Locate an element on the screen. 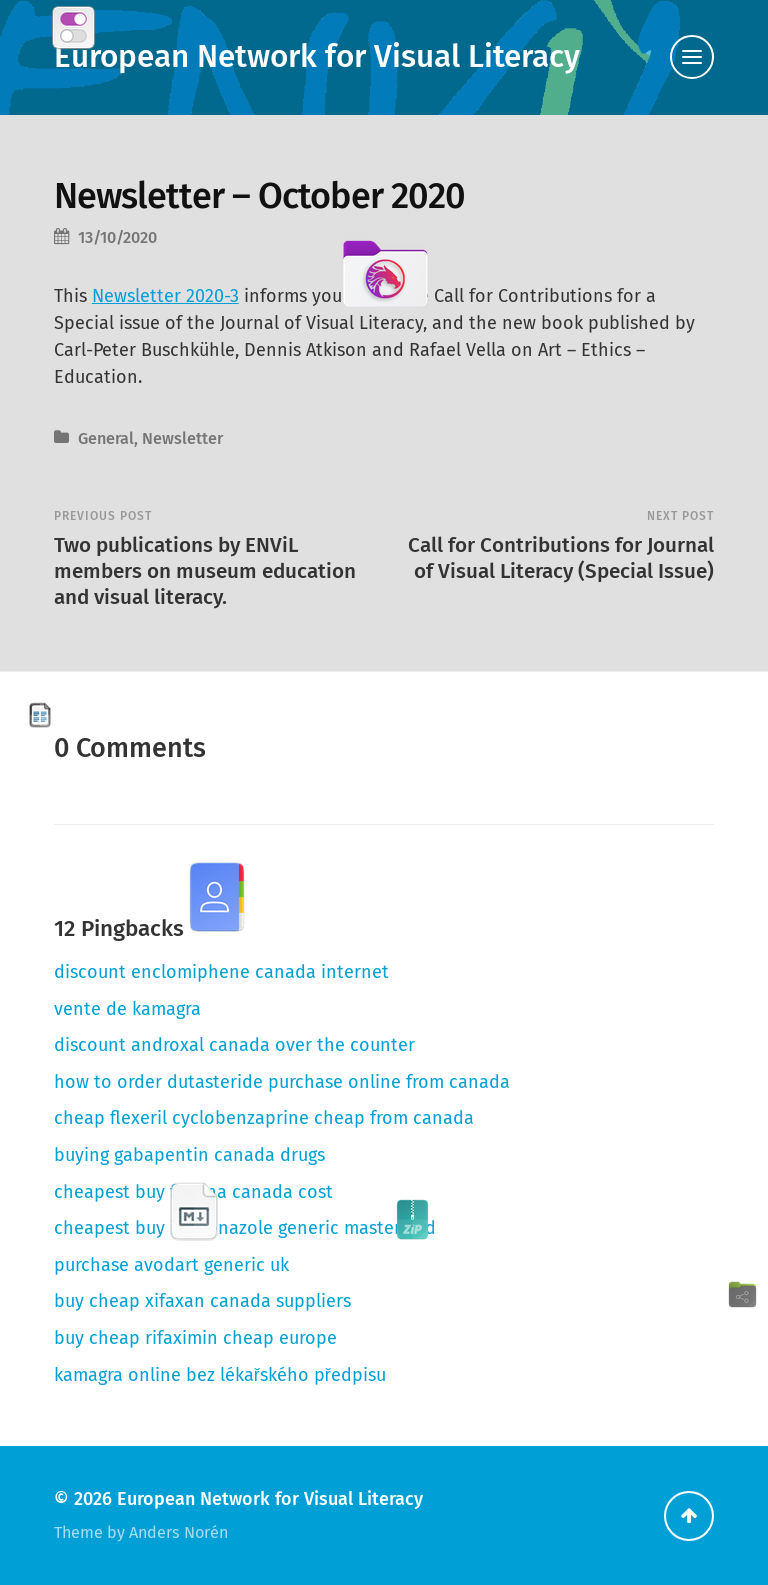 The image size is (768, 1585). open garuda linux system folder is located at coordinates (385, 276).